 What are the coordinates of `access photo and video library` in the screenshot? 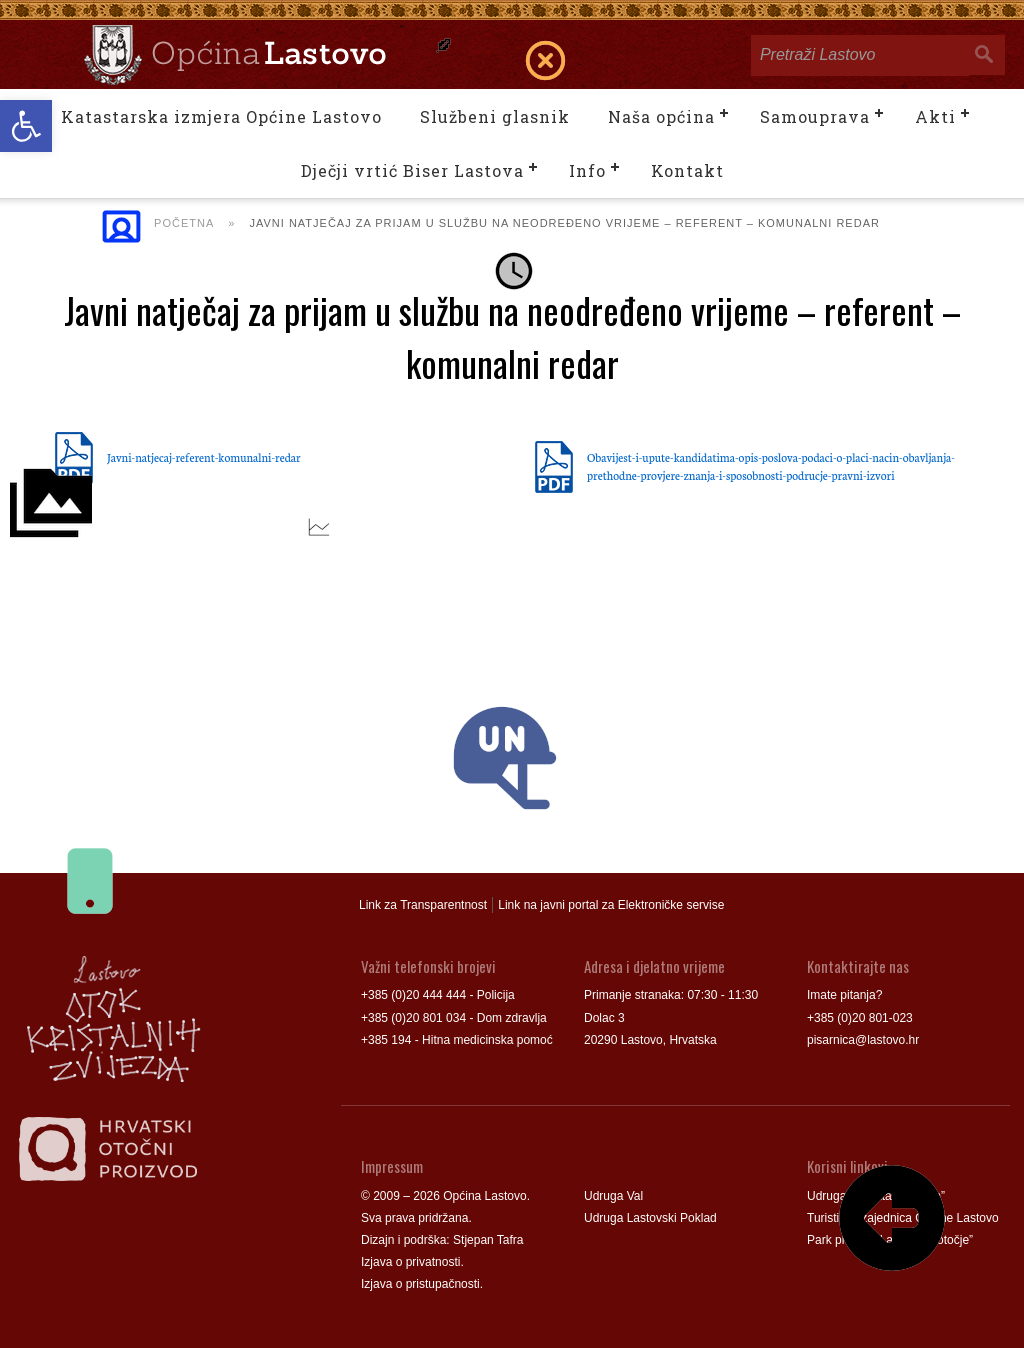 It's located at (51, 503).